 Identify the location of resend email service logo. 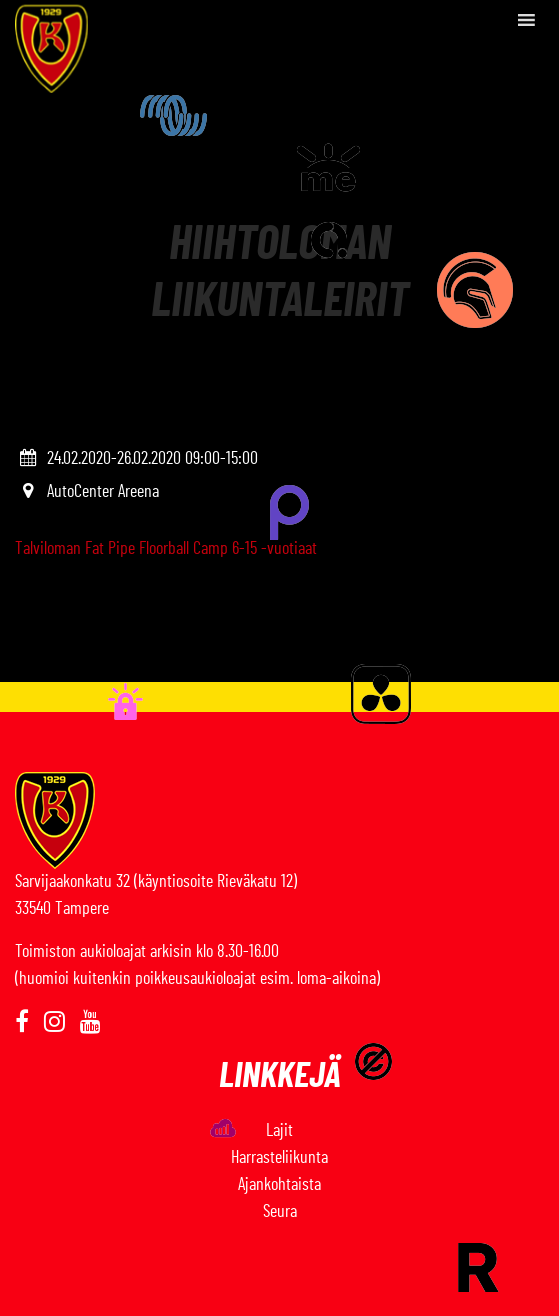
(478, 1267).